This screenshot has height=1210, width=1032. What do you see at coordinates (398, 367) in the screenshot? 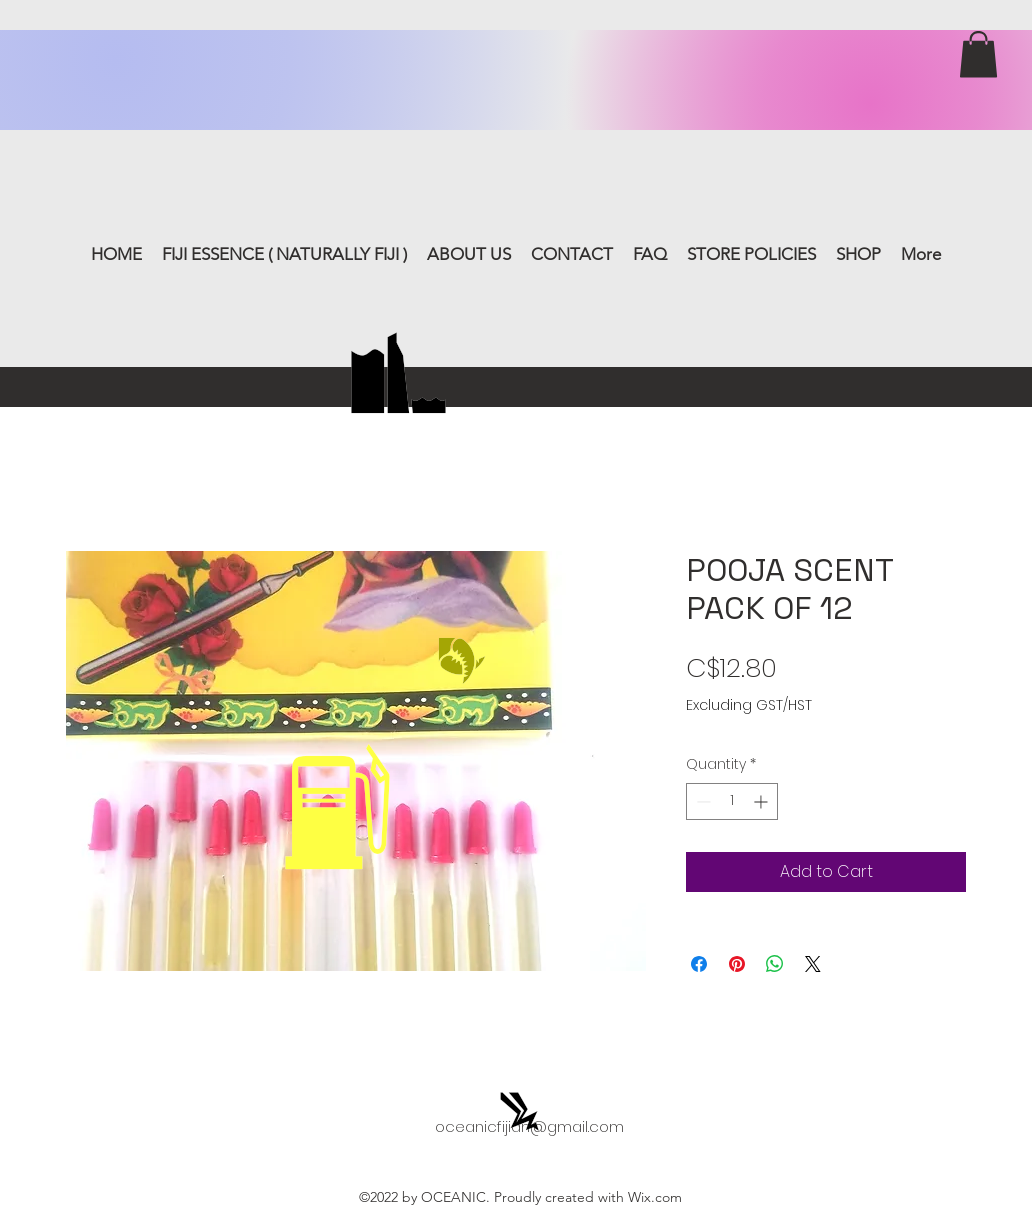
I see `dam or hydroelectric structure in a game interface` at bounding box center [398, 367].